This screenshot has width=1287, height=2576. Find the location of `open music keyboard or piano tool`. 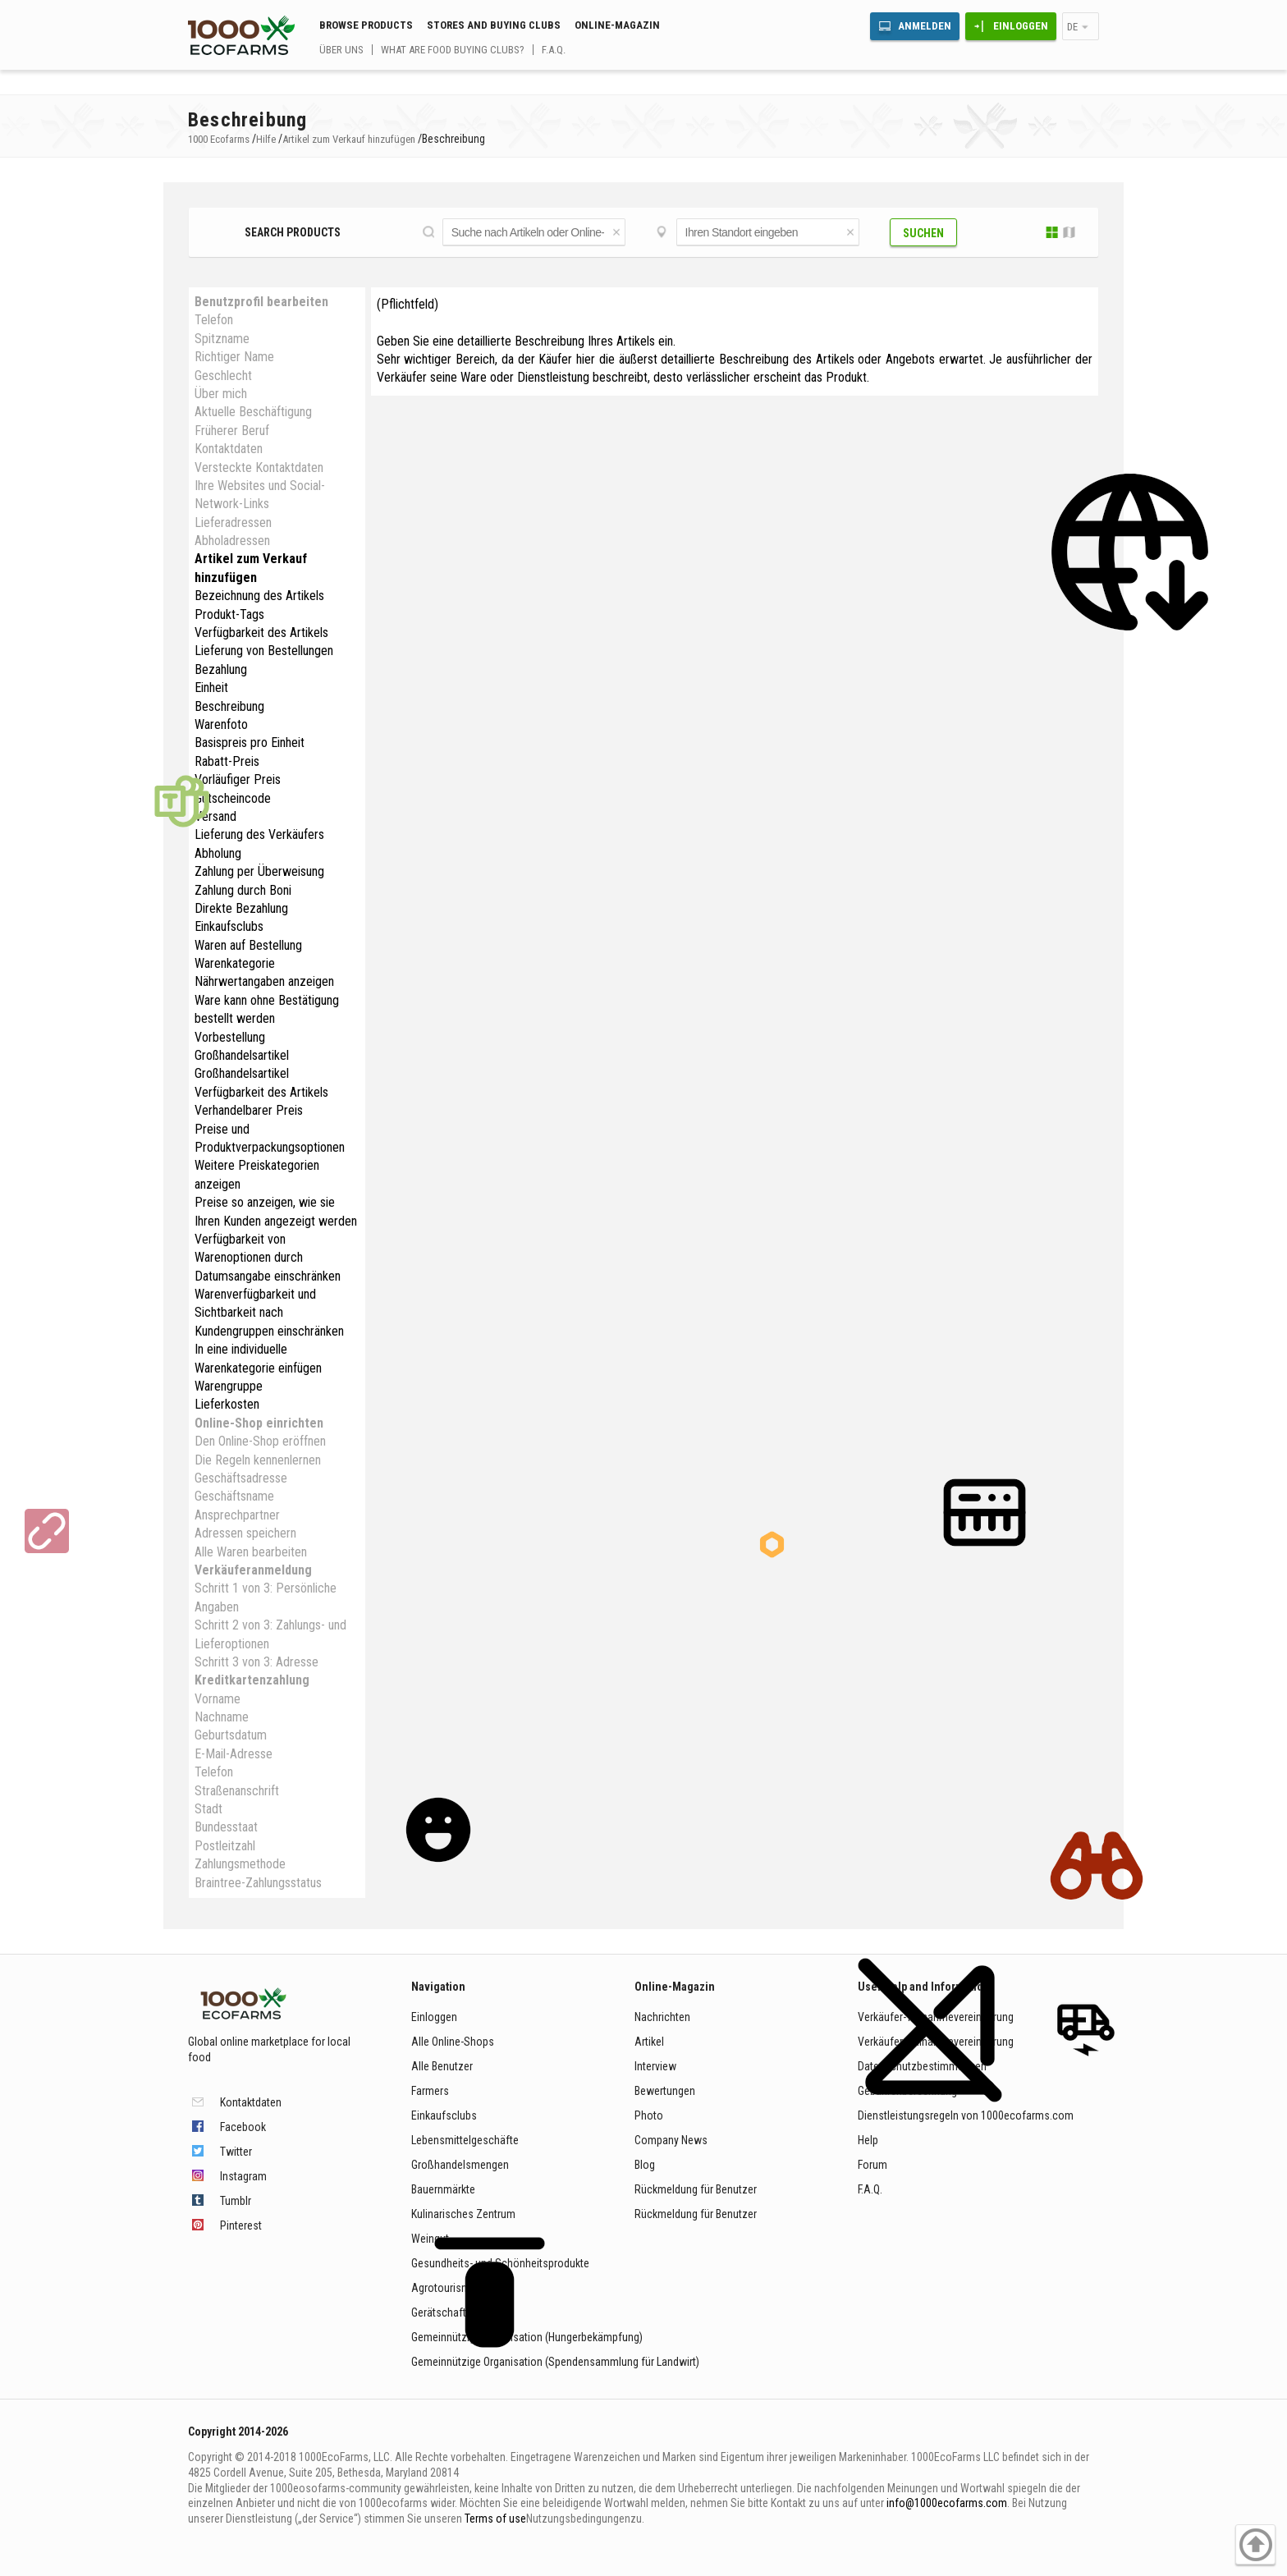

open music keyboard or piano tool is located at coordinates (984, 1512).